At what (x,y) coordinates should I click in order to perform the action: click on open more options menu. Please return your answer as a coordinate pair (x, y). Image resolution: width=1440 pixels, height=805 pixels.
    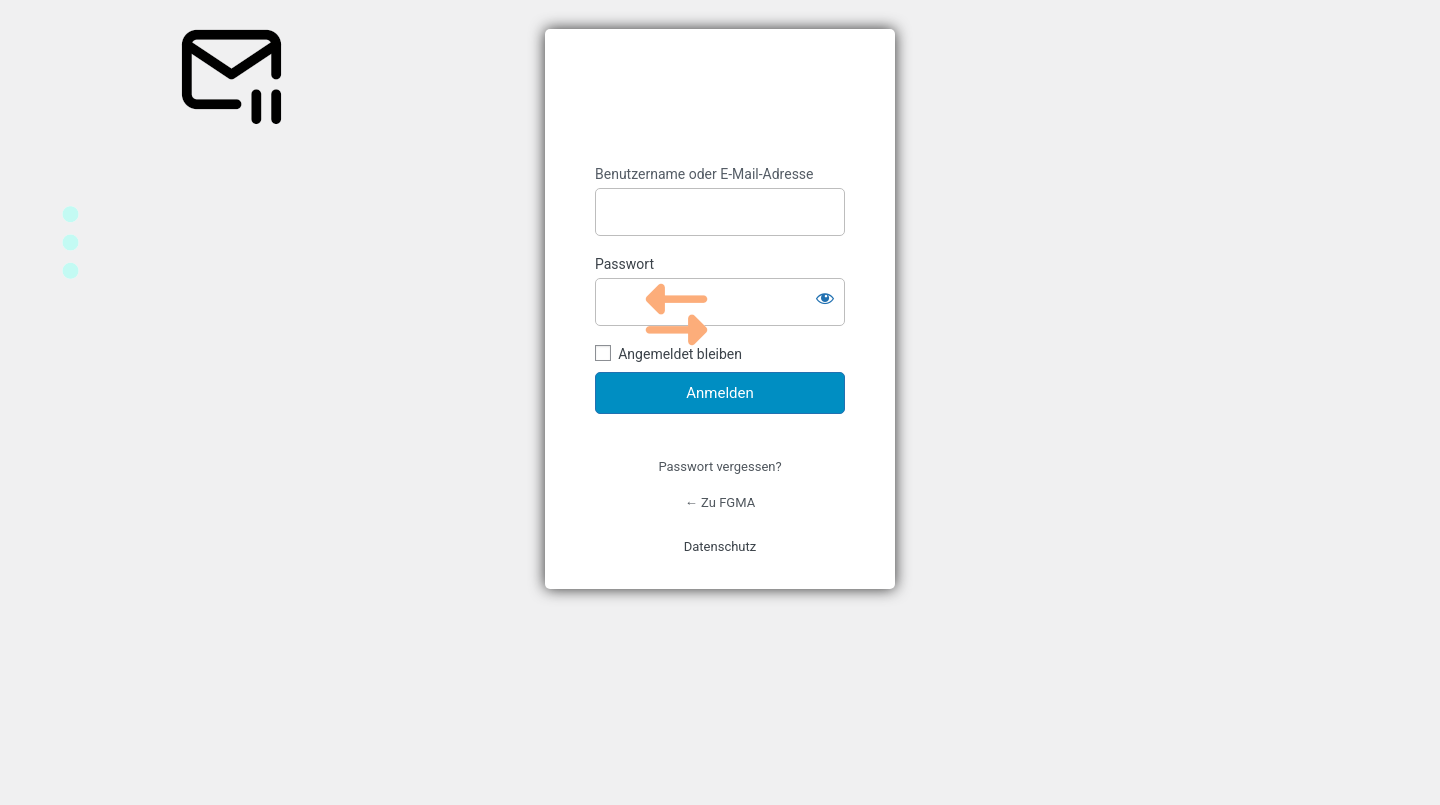
    Looking at the image, I should click on (70, 242).